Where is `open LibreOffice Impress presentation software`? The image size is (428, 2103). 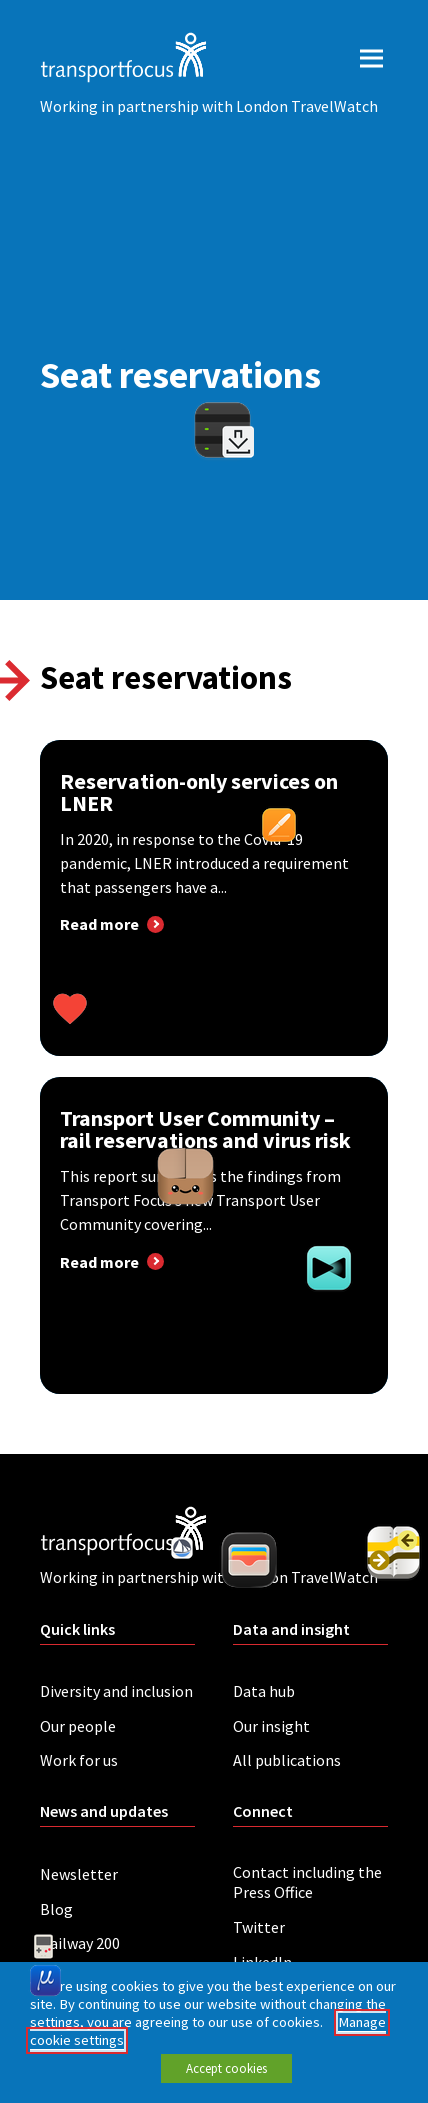 open LibreOffice Impress presentation software is located at coordinates (279, 825).